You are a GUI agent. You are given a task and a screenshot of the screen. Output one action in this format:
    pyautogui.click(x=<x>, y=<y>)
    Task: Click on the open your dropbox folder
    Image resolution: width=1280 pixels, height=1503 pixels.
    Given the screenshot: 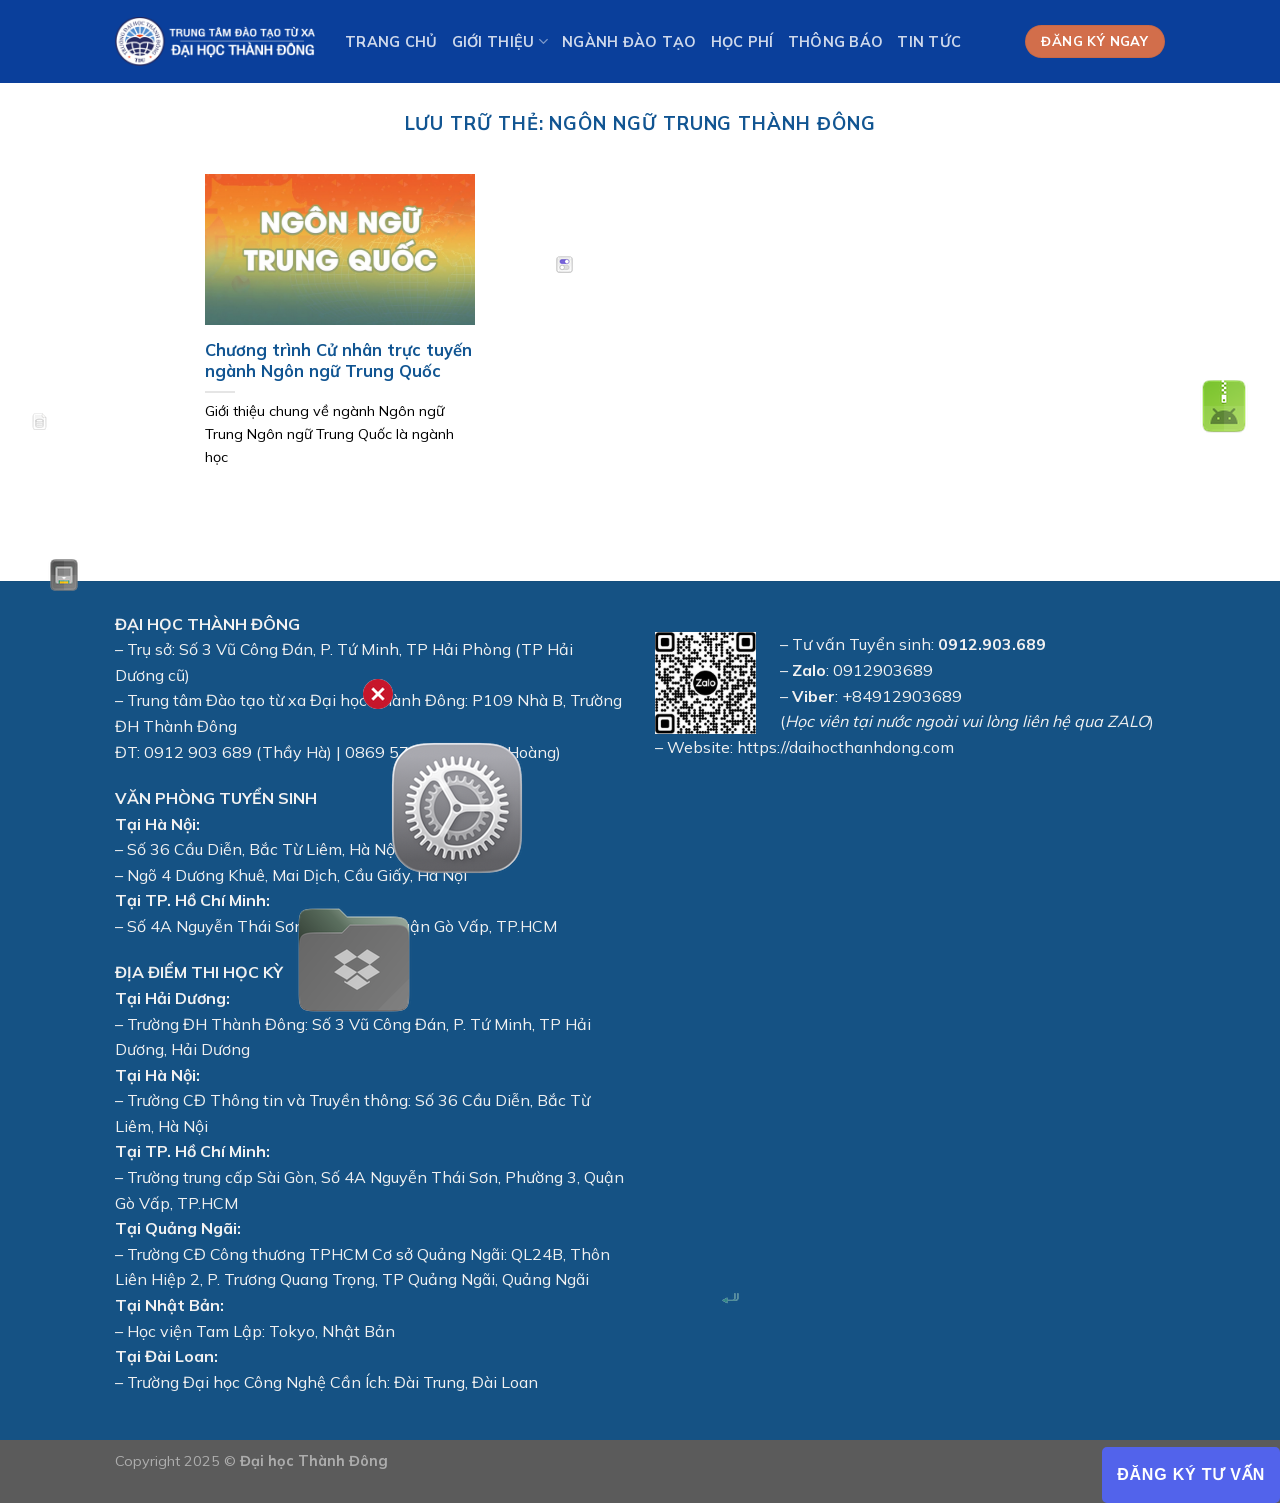 What is the action you would take?
    pyautogui.click(x=354, y=960)
    